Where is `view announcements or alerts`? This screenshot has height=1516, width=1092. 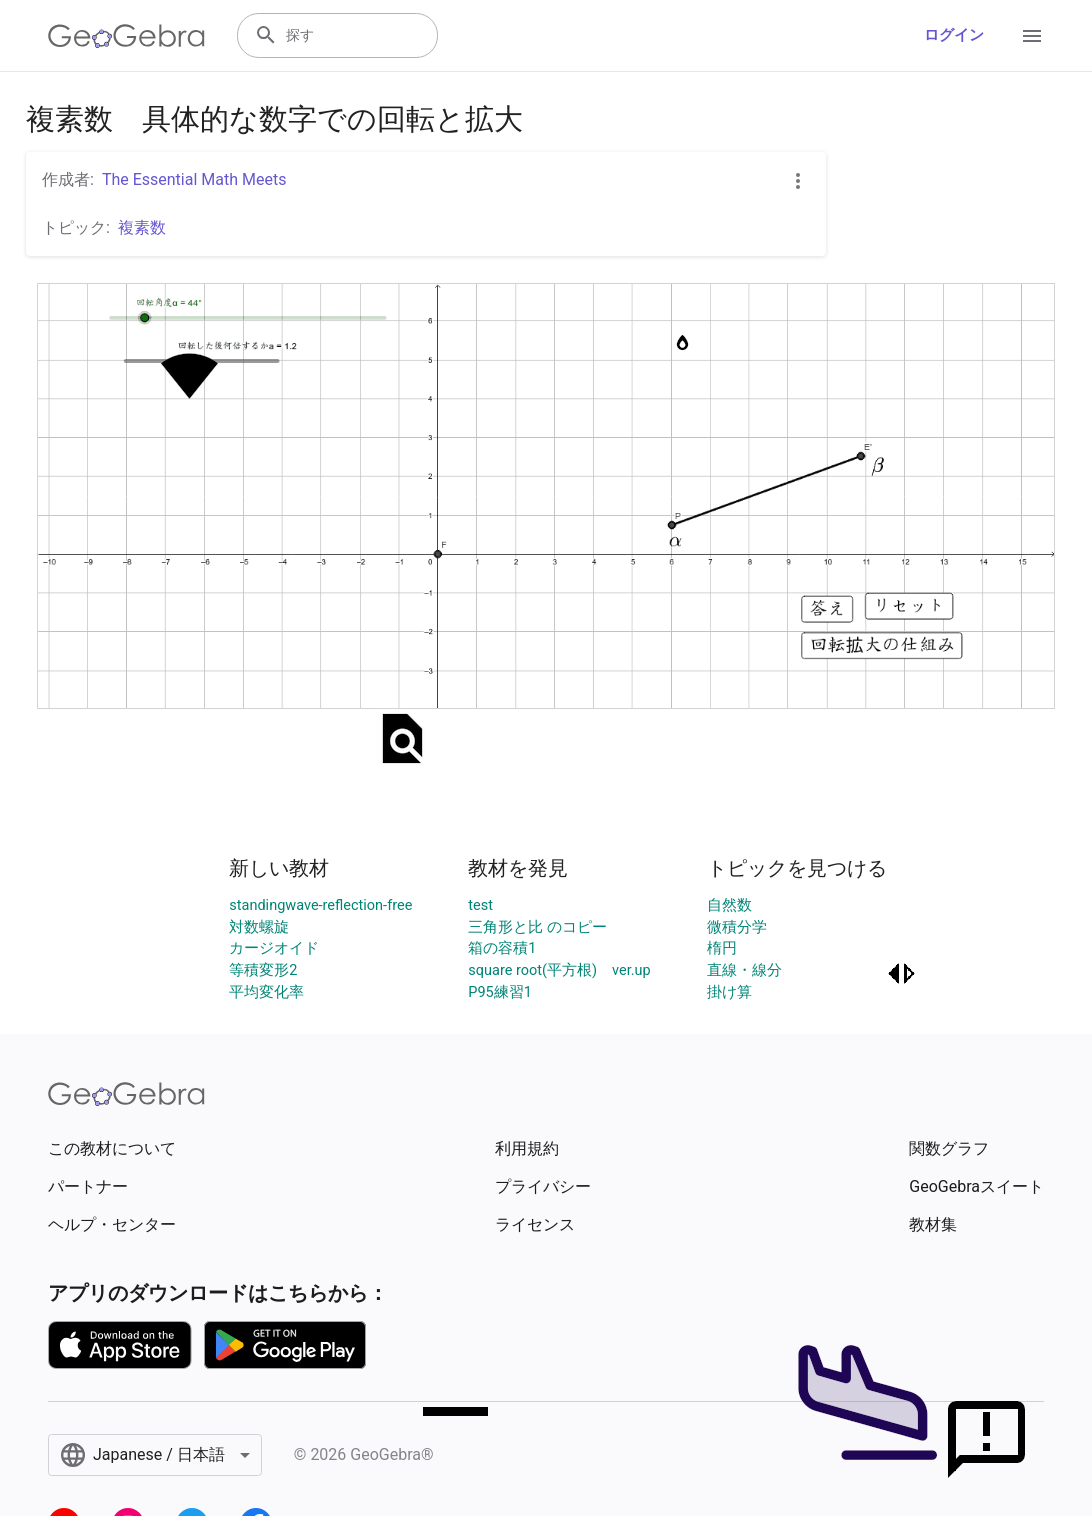 view announcements or alerts is located at coordinates (986, 1439).